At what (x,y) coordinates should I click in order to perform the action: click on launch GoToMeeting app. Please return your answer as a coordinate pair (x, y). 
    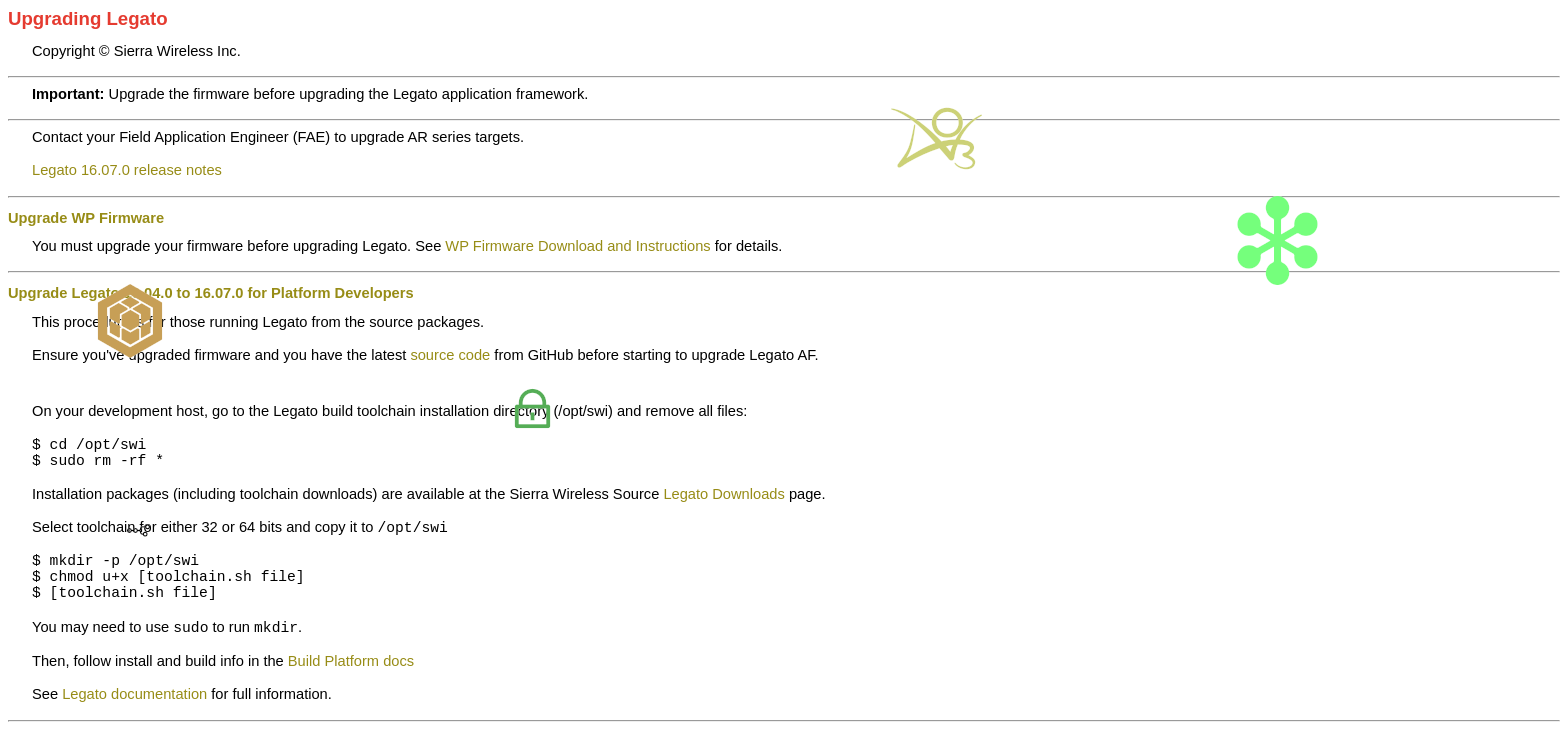
    Looking at the image, I should click on (1277, 240).